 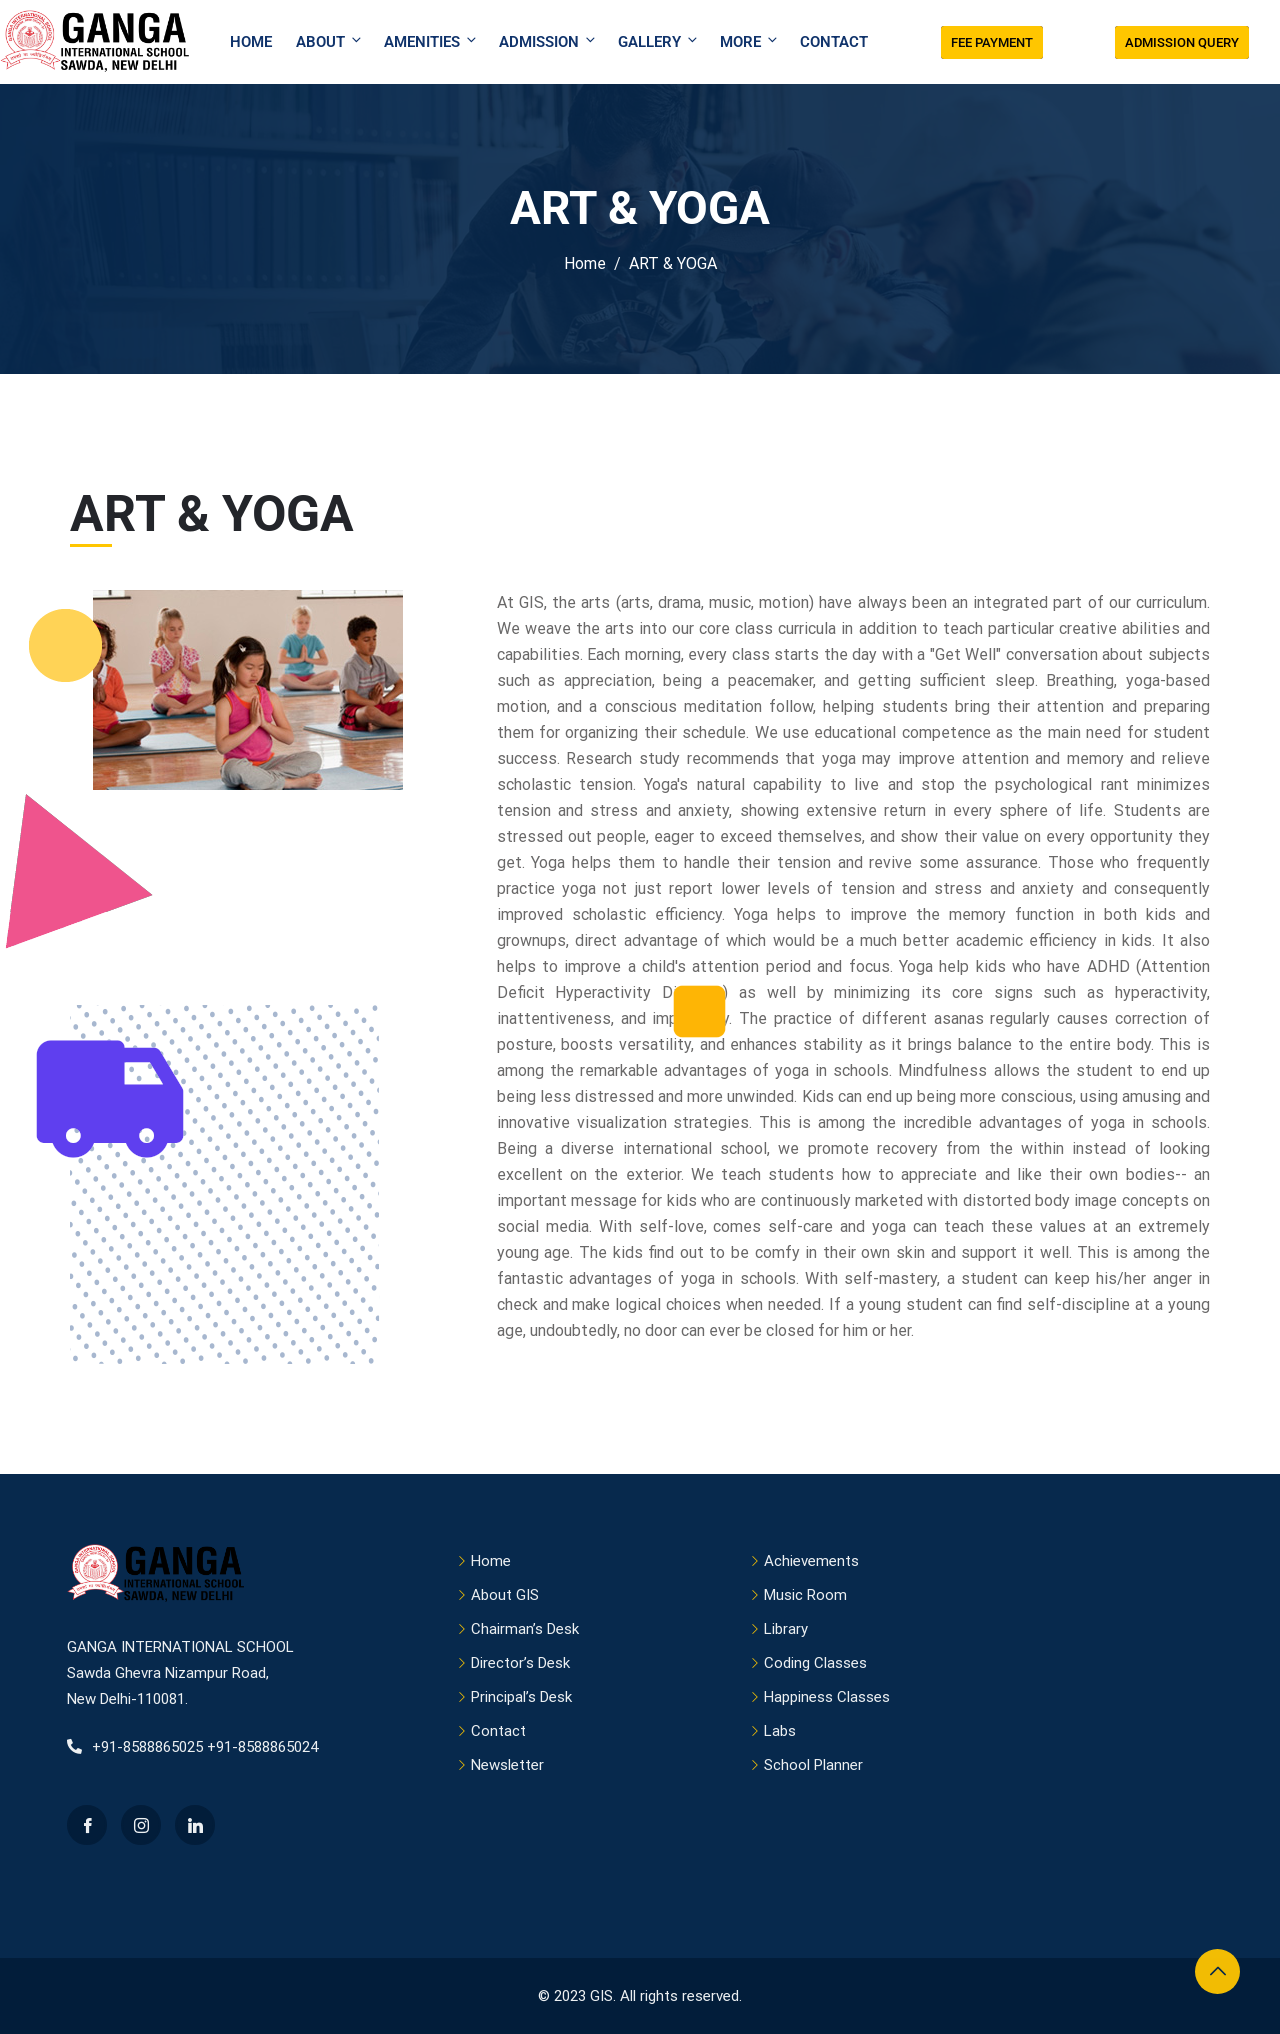 I want to click on crop image to square aspect ratio, so click(x=699, y=1011).